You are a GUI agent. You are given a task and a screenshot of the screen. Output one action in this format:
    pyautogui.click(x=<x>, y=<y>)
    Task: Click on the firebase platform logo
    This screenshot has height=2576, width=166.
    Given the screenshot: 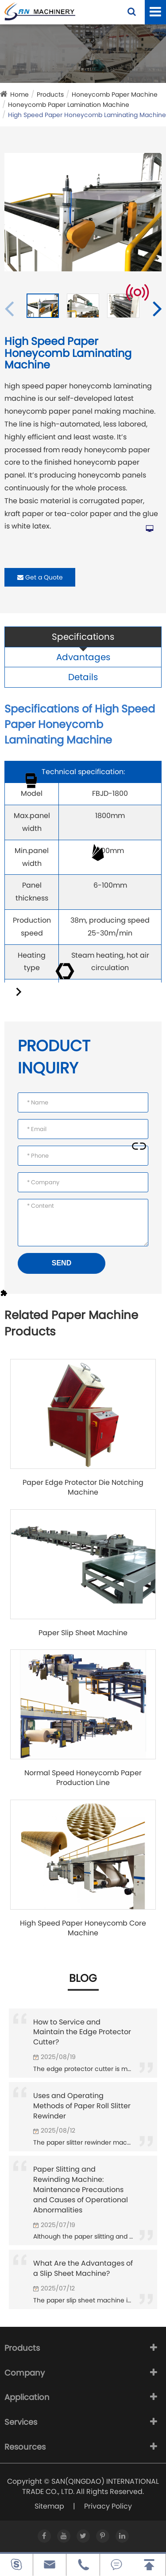 What is the action you would take?
    pyautogui.click(x=98, y=853)
    